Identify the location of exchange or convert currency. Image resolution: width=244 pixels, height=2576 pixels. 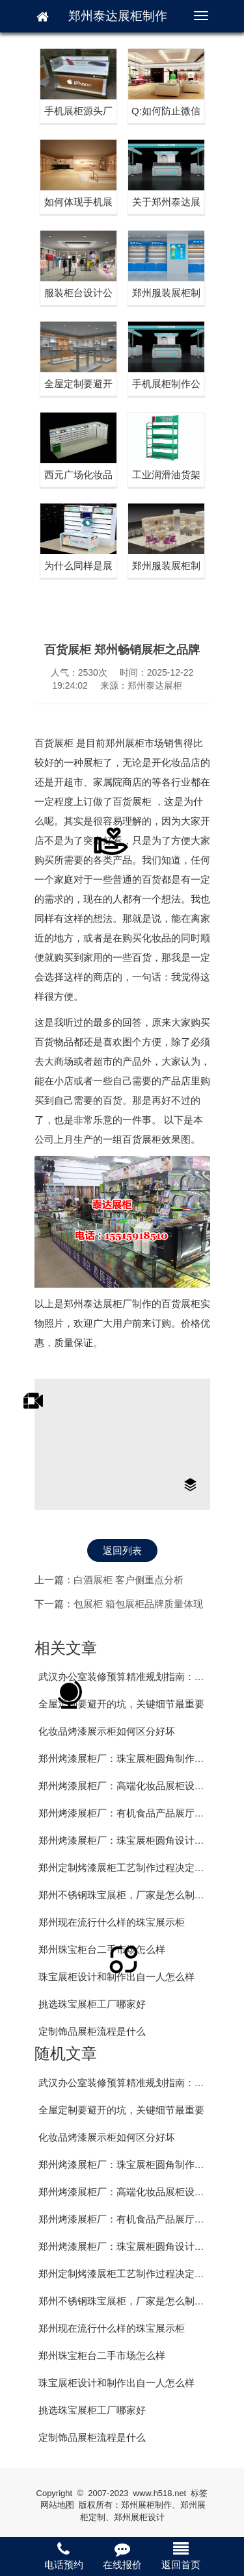
(124, 1959).